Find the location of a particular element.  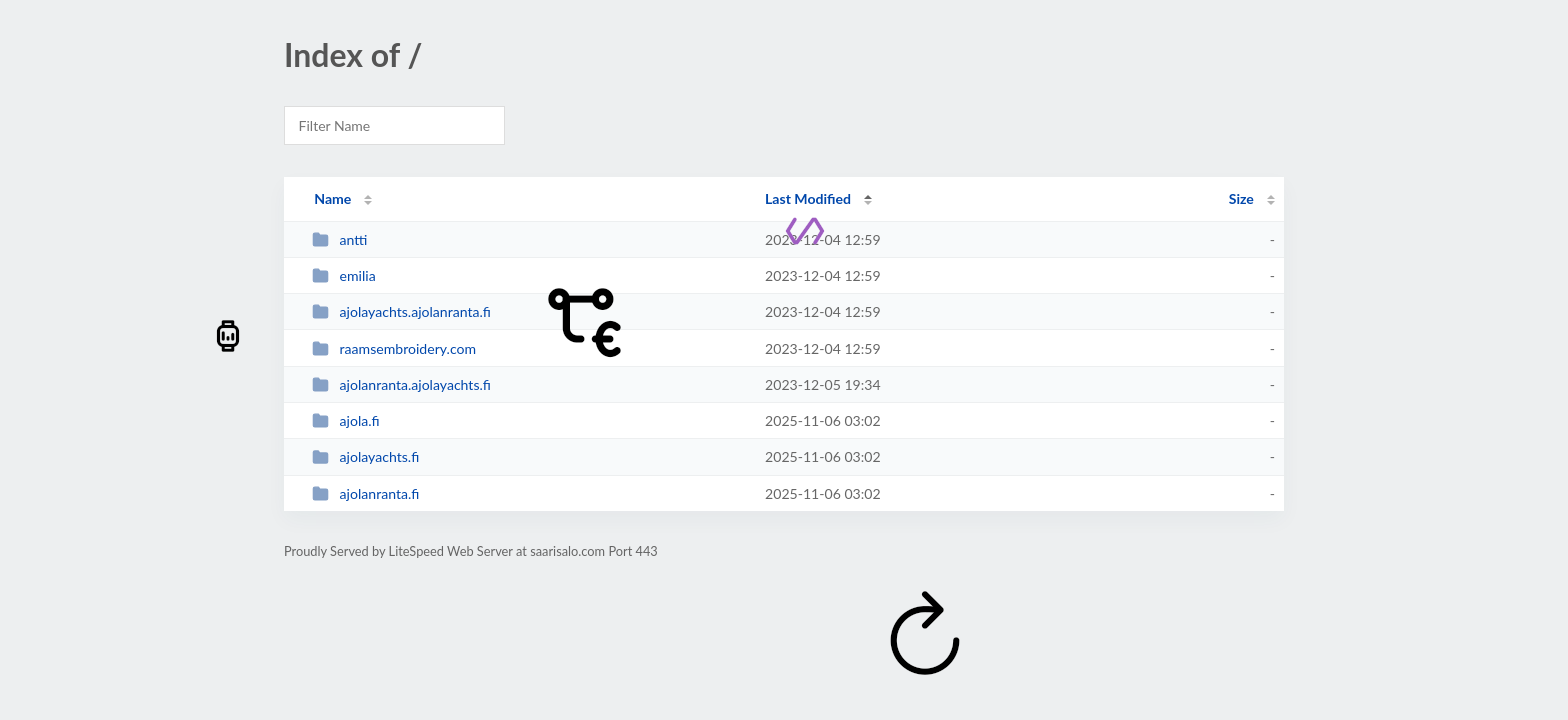

view fitness or health statistics on smartwatch is located at coordinates (228, 336).